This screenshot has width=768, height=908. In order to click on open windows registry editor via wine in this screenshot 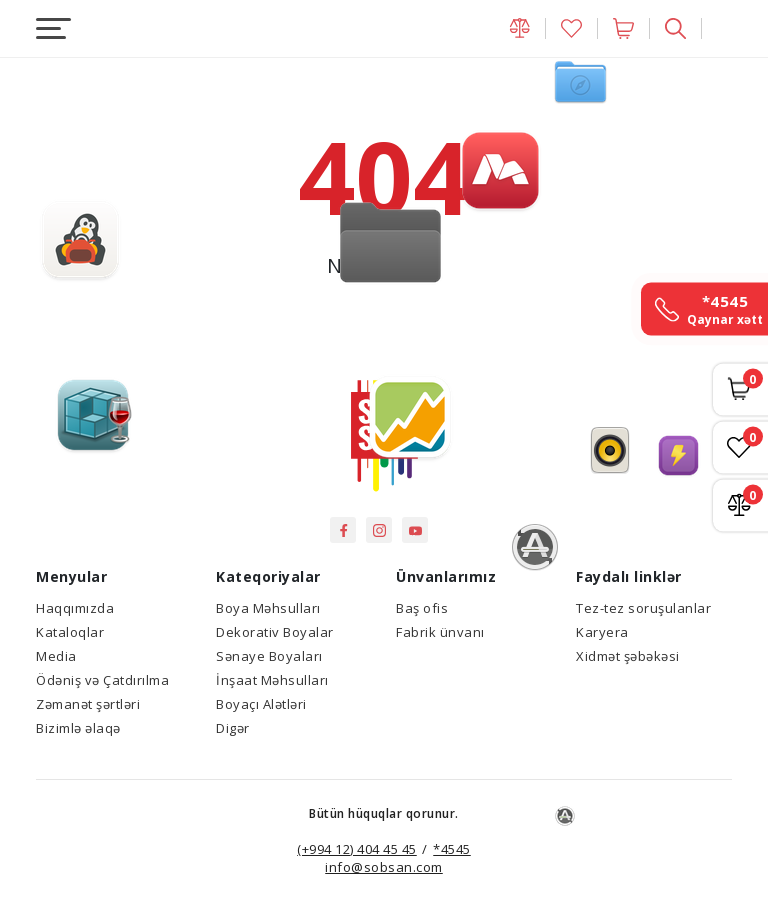, I will do `click(93, 415)`.